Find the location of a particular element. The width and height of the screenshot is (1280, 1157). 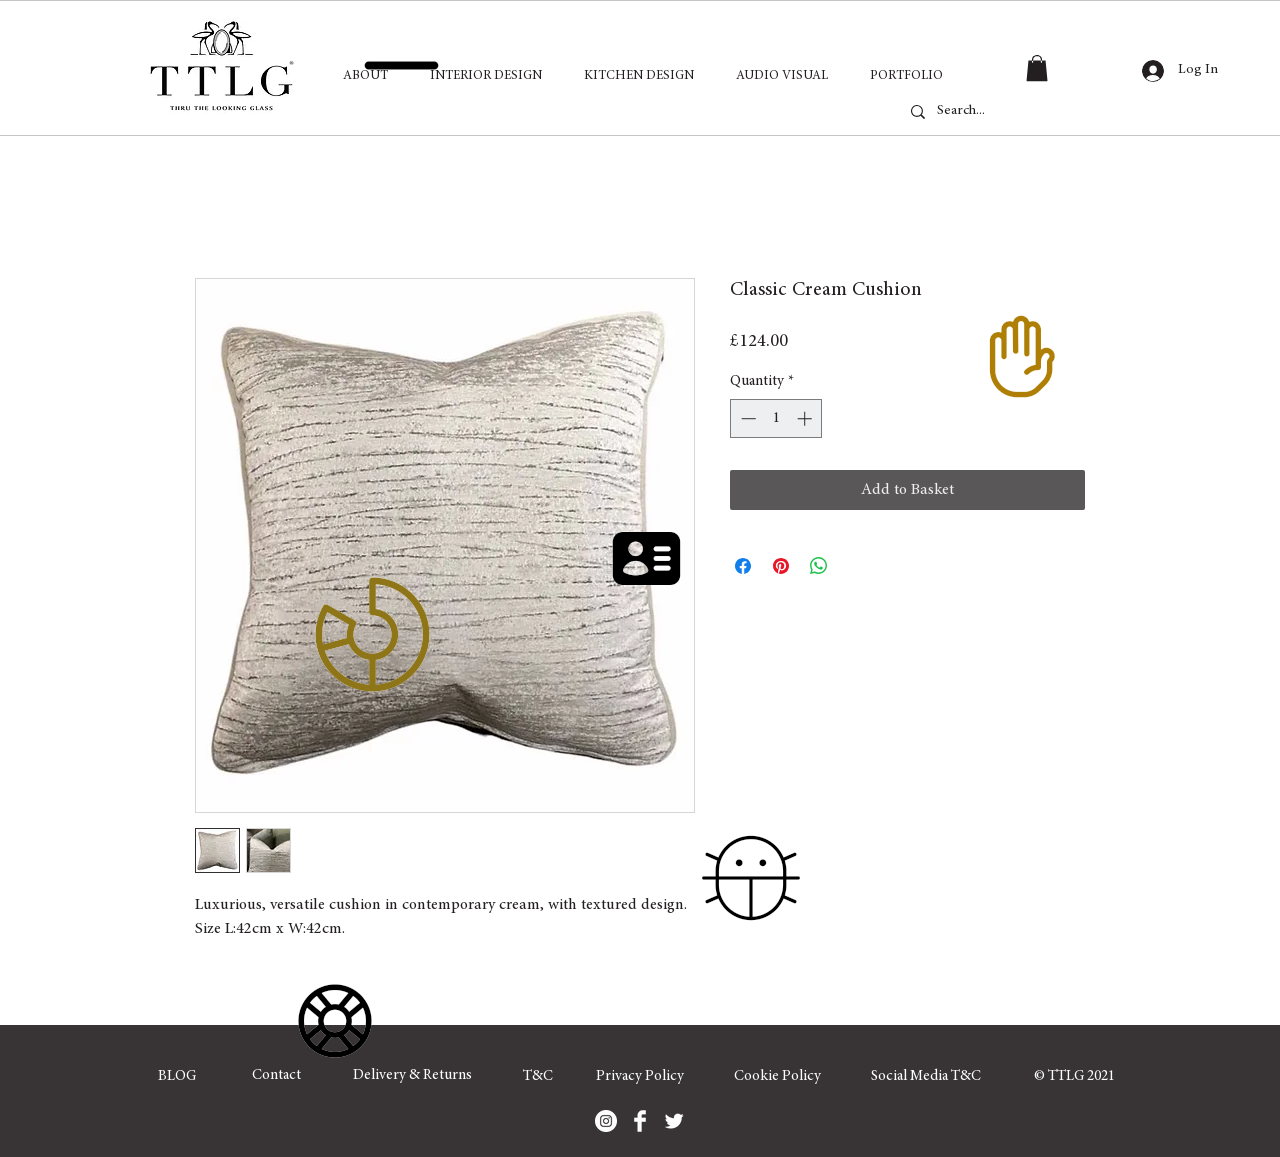

access help or support is located at coordinates (335, 1021).